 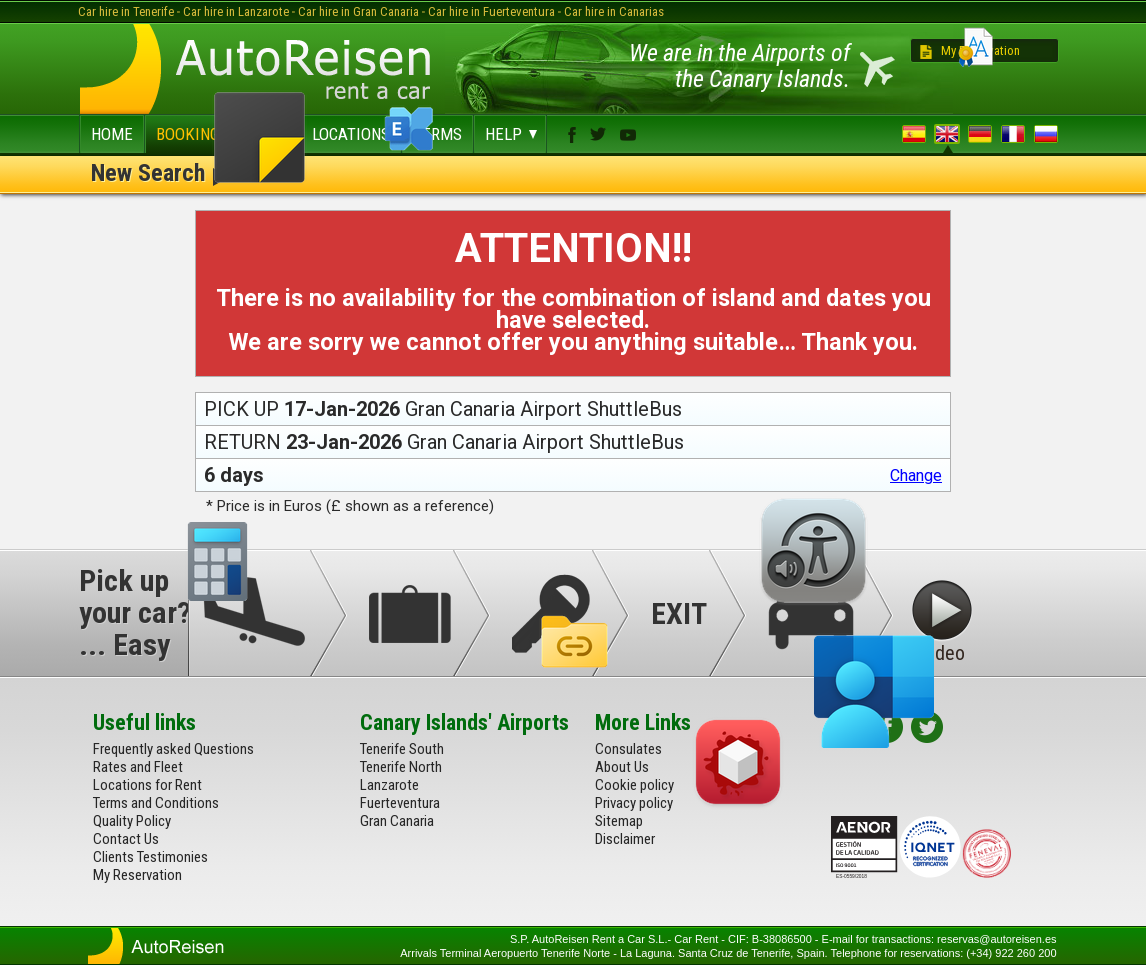 I want to click on open the portal app, so click(x=874, y=688).